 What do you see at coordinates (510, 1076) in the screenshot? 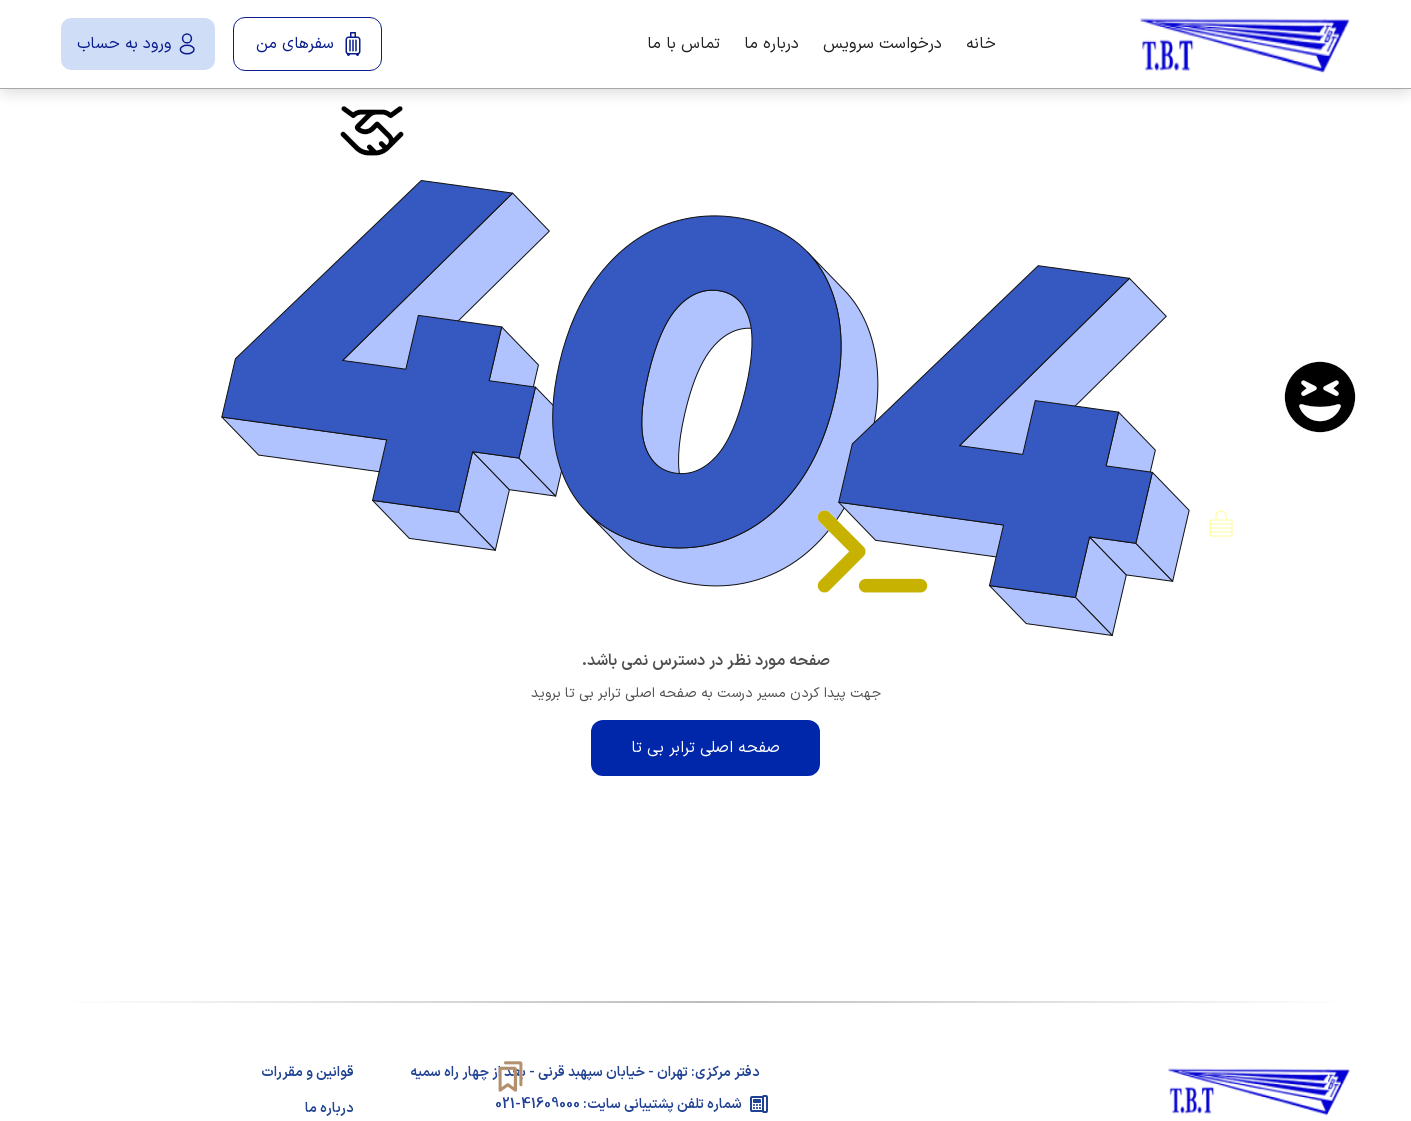
I see `view your saved bookmarks` at bounding box center [510, 1076].